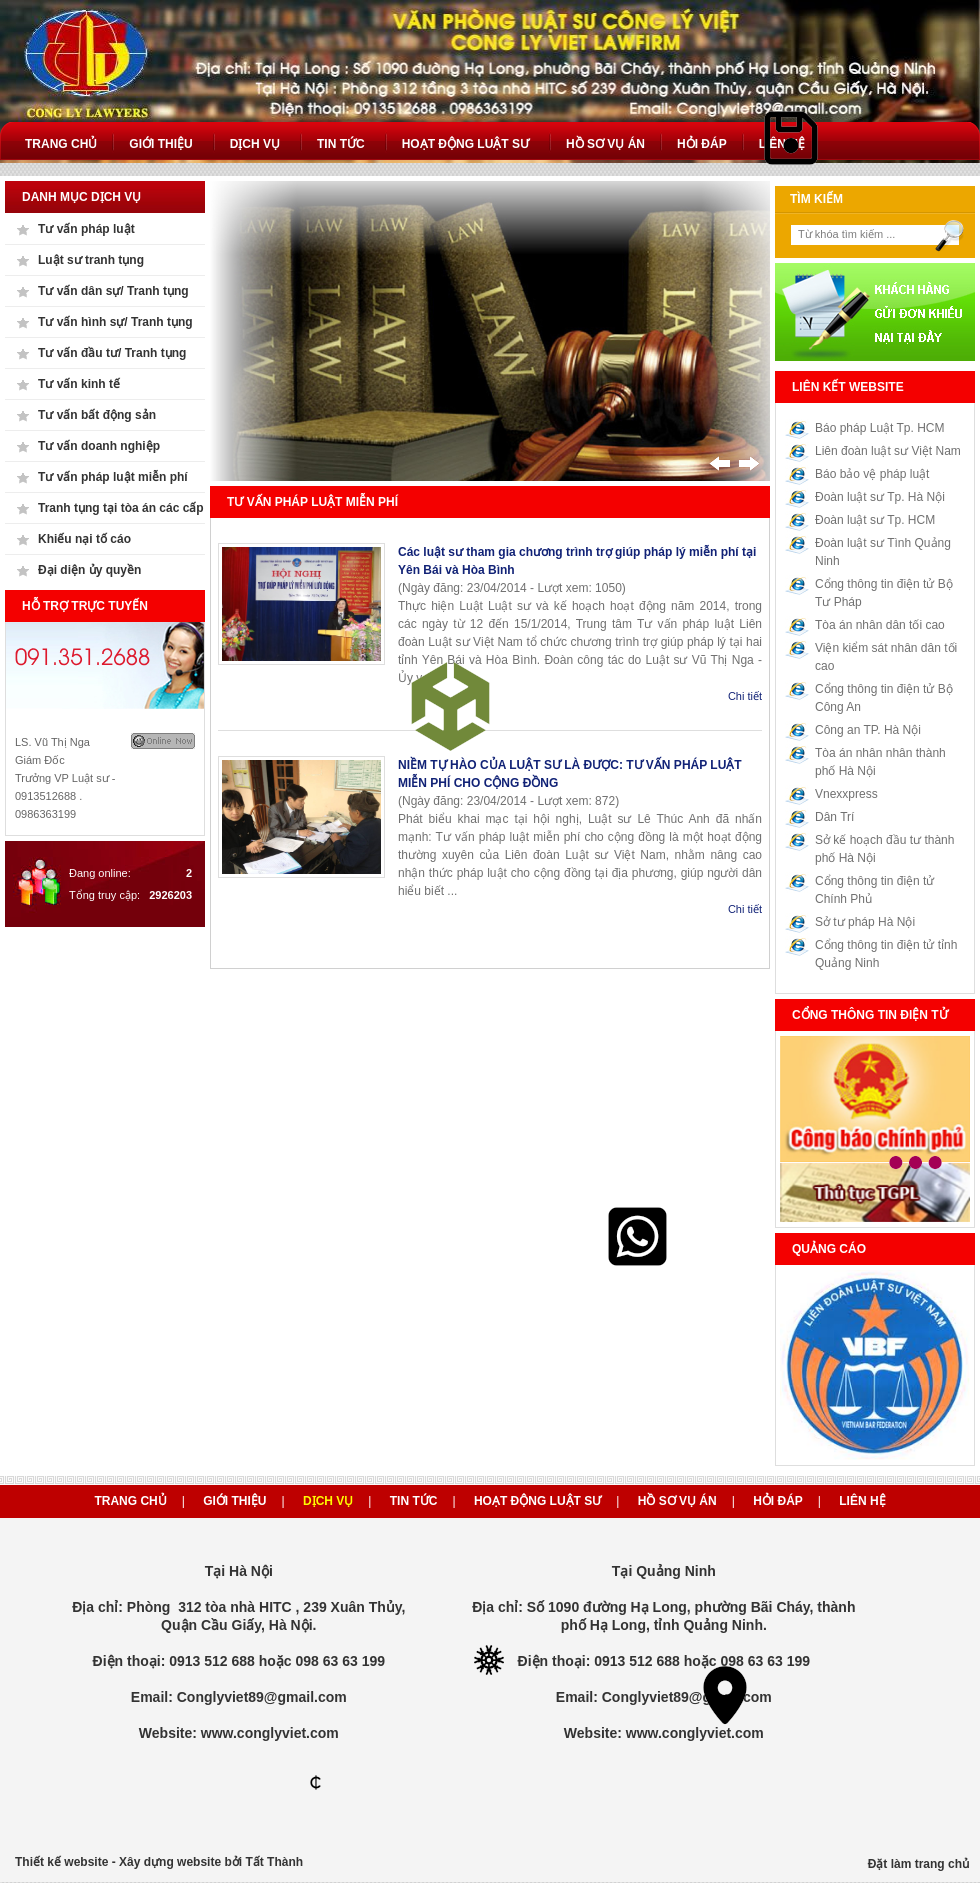 Image resolution: width=980 pixels, height=1883 pixels. I want to click on open WhatsApp messaging app, so click(637, 1236).